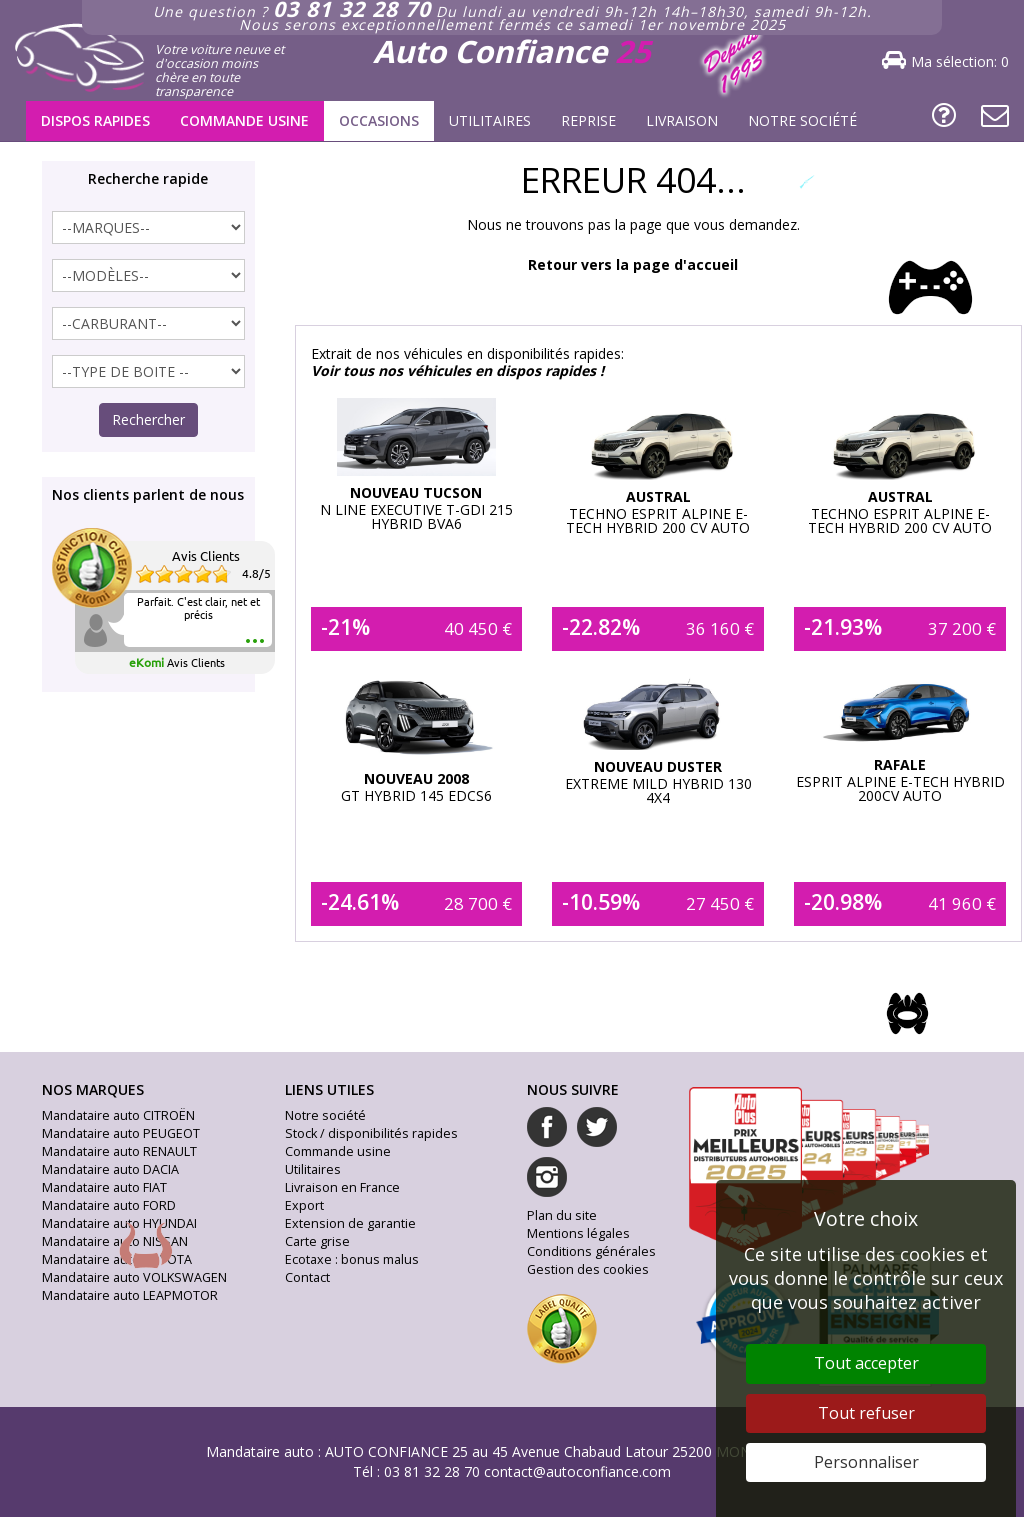 This screenshot has height=1517, width=1024. Describe the element at coordinates (146, 1247) in the screenshot. I see `access viking or warrior-themed game content` at that location.